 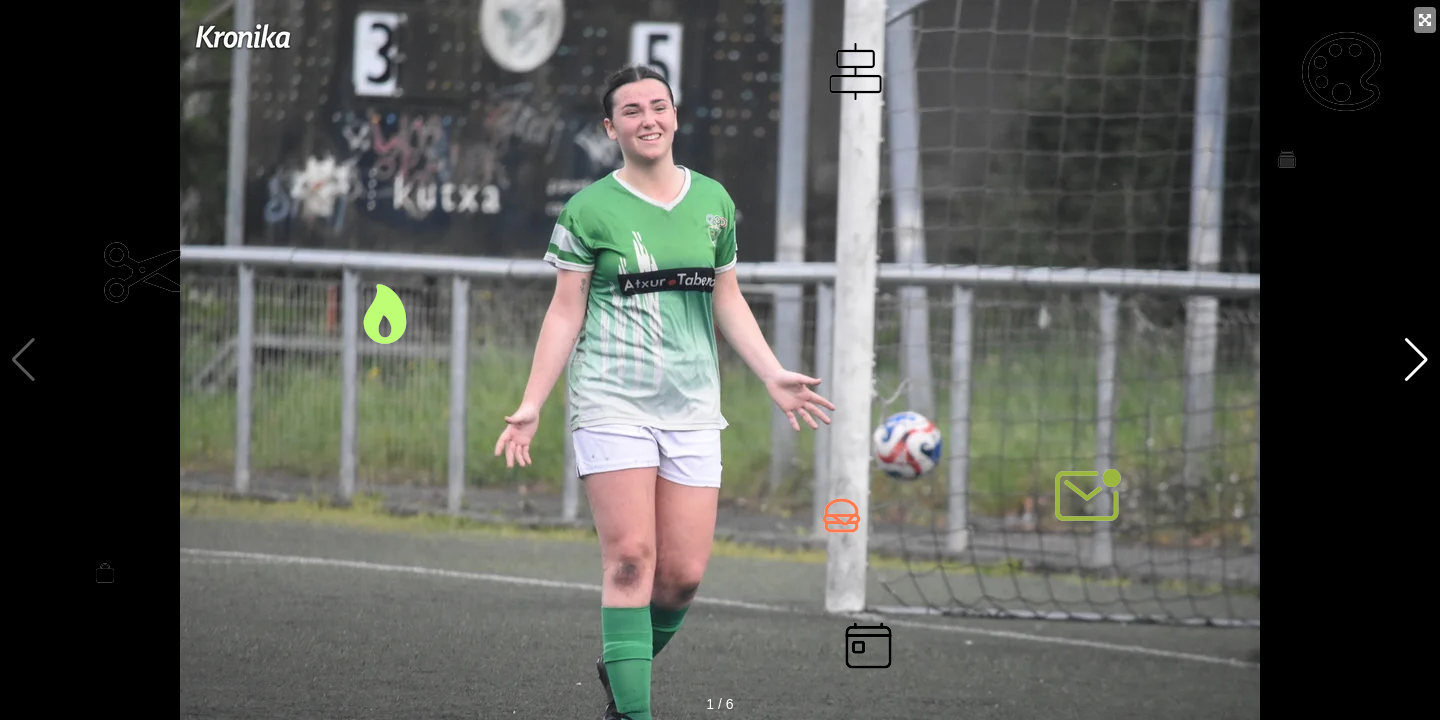 What do you see at coordinates (105, 573) in the screenshot?
I see `view your shopping bag` at bounding box center [105, 573].